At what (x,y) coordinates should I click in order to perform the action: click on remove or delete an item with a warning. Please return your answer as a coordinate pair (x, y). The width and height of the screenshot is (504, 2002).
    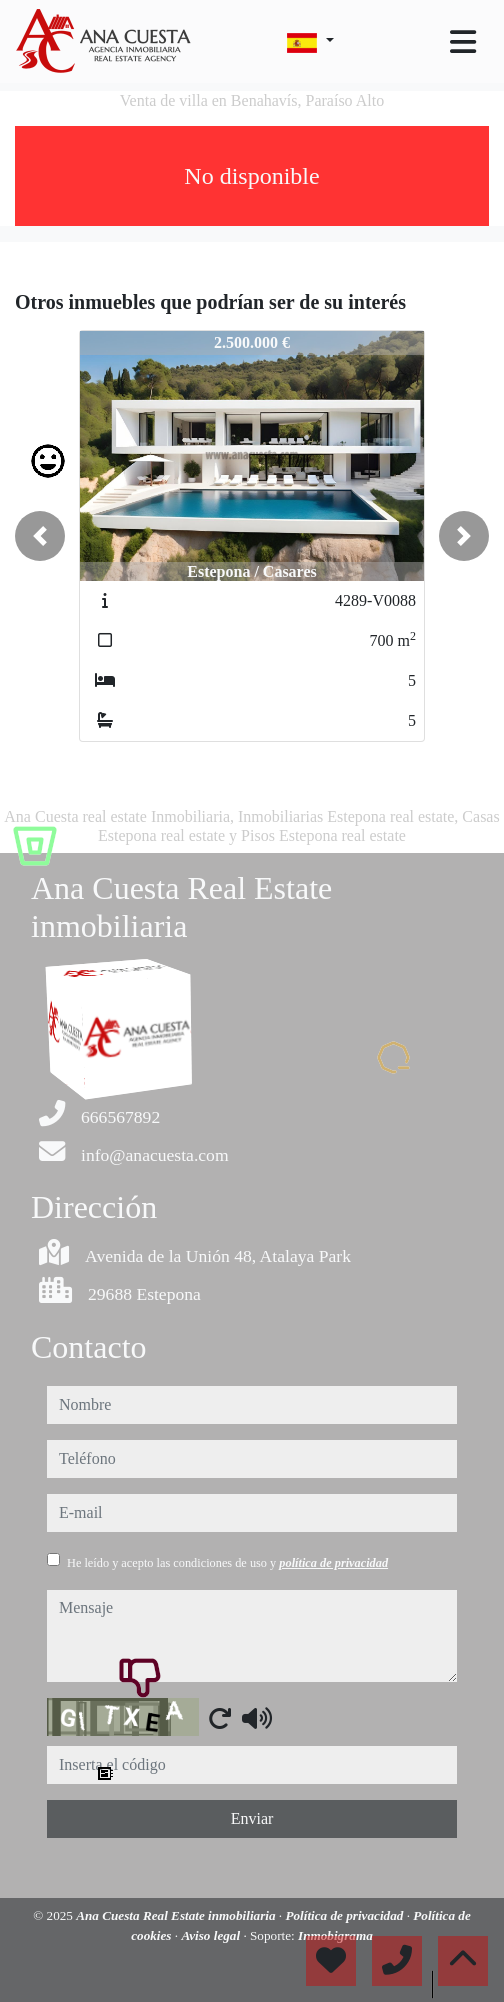
    Looking at the image, I should click on (393, 1057).